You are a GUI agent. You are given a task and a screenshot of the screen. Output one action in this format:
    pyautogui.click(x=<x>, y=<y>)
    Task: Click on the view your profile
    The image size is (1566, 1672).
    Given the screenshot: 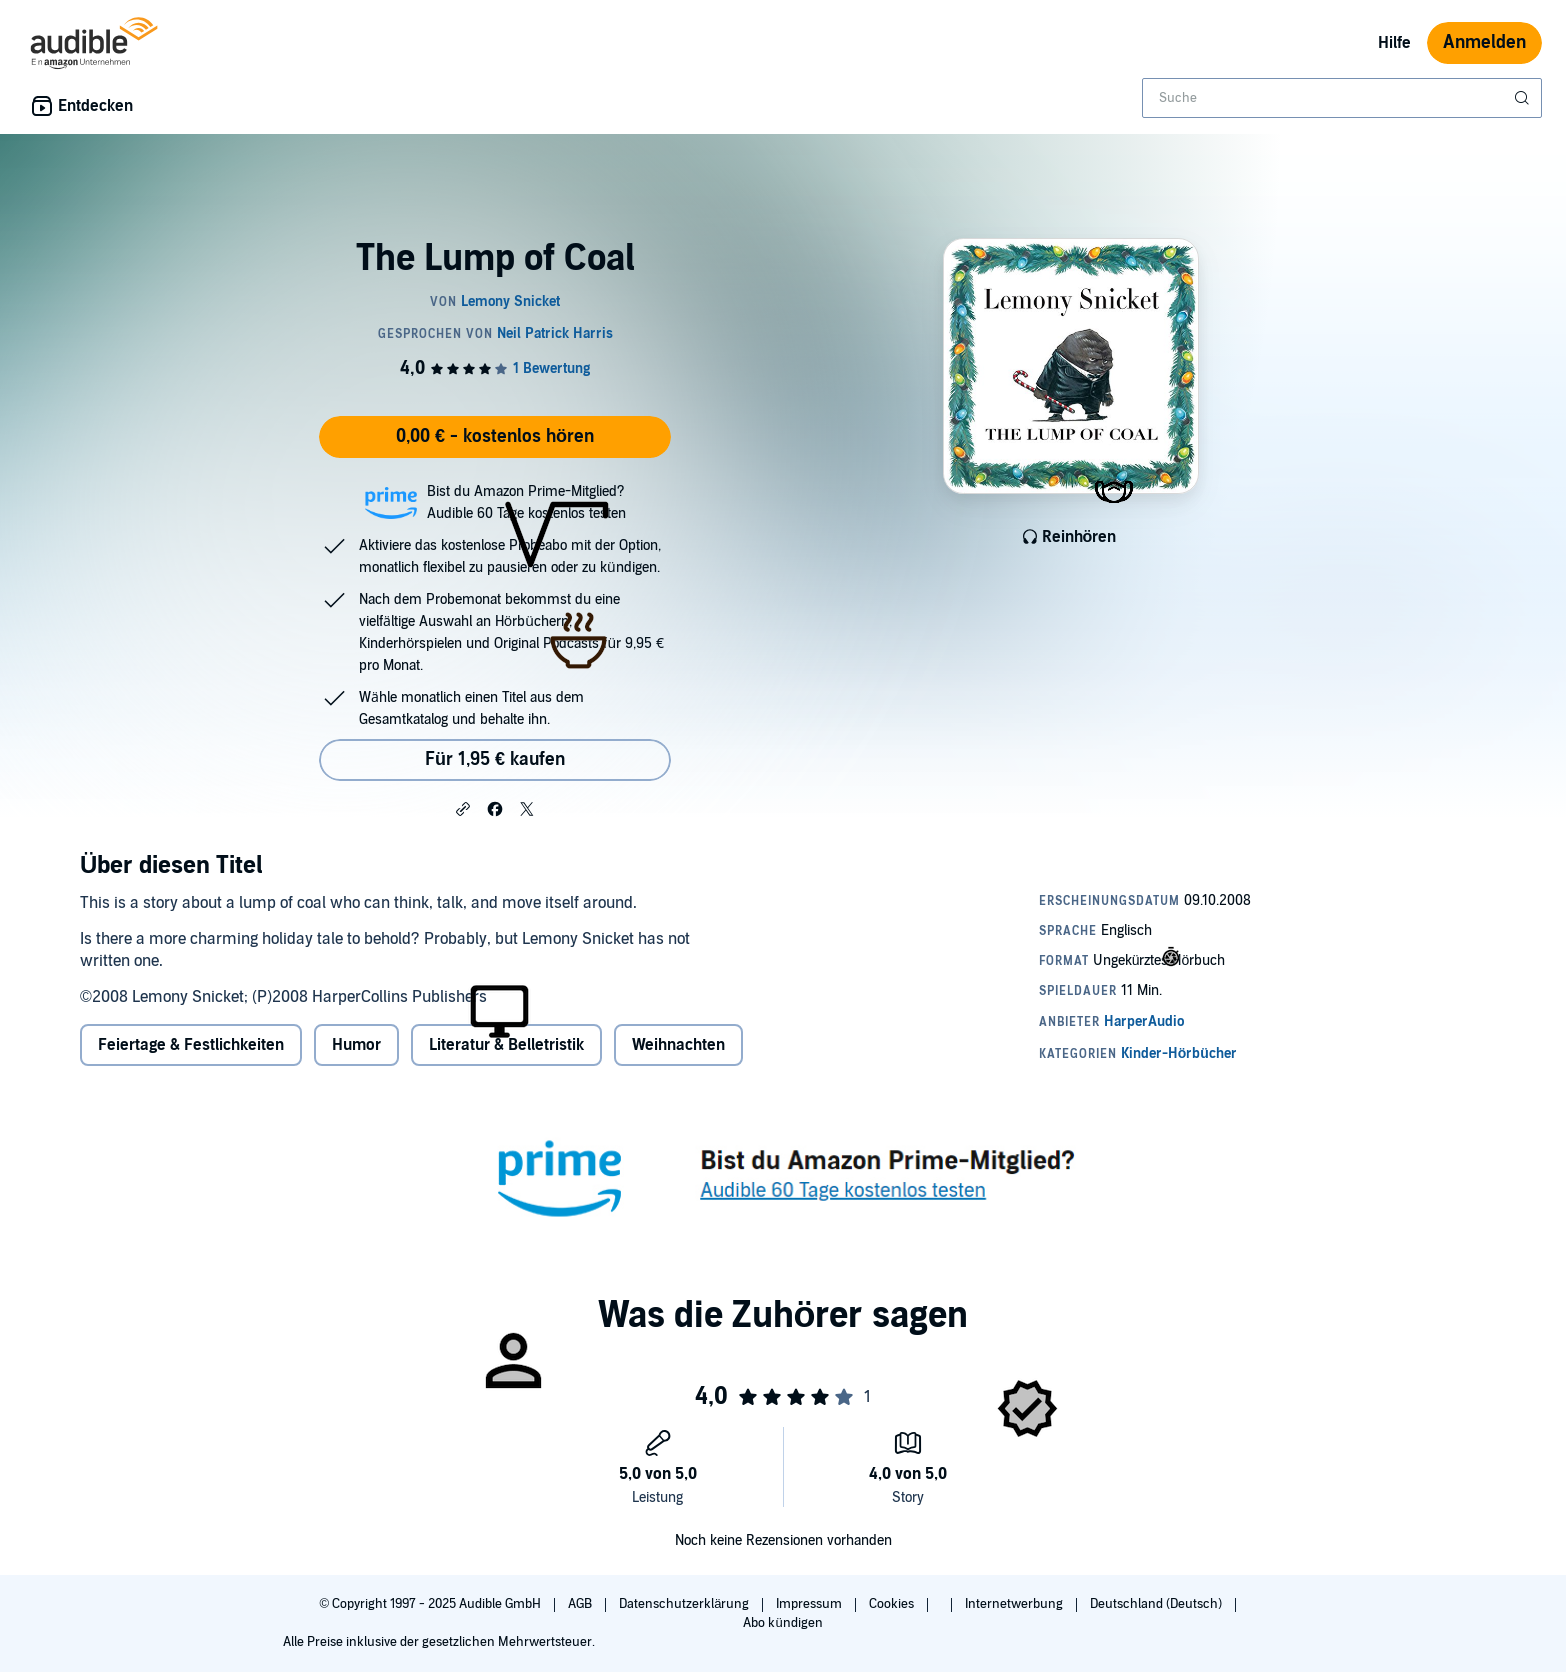 What is the action you would take?
    pyautogui.click(x=513, y=1360)
    